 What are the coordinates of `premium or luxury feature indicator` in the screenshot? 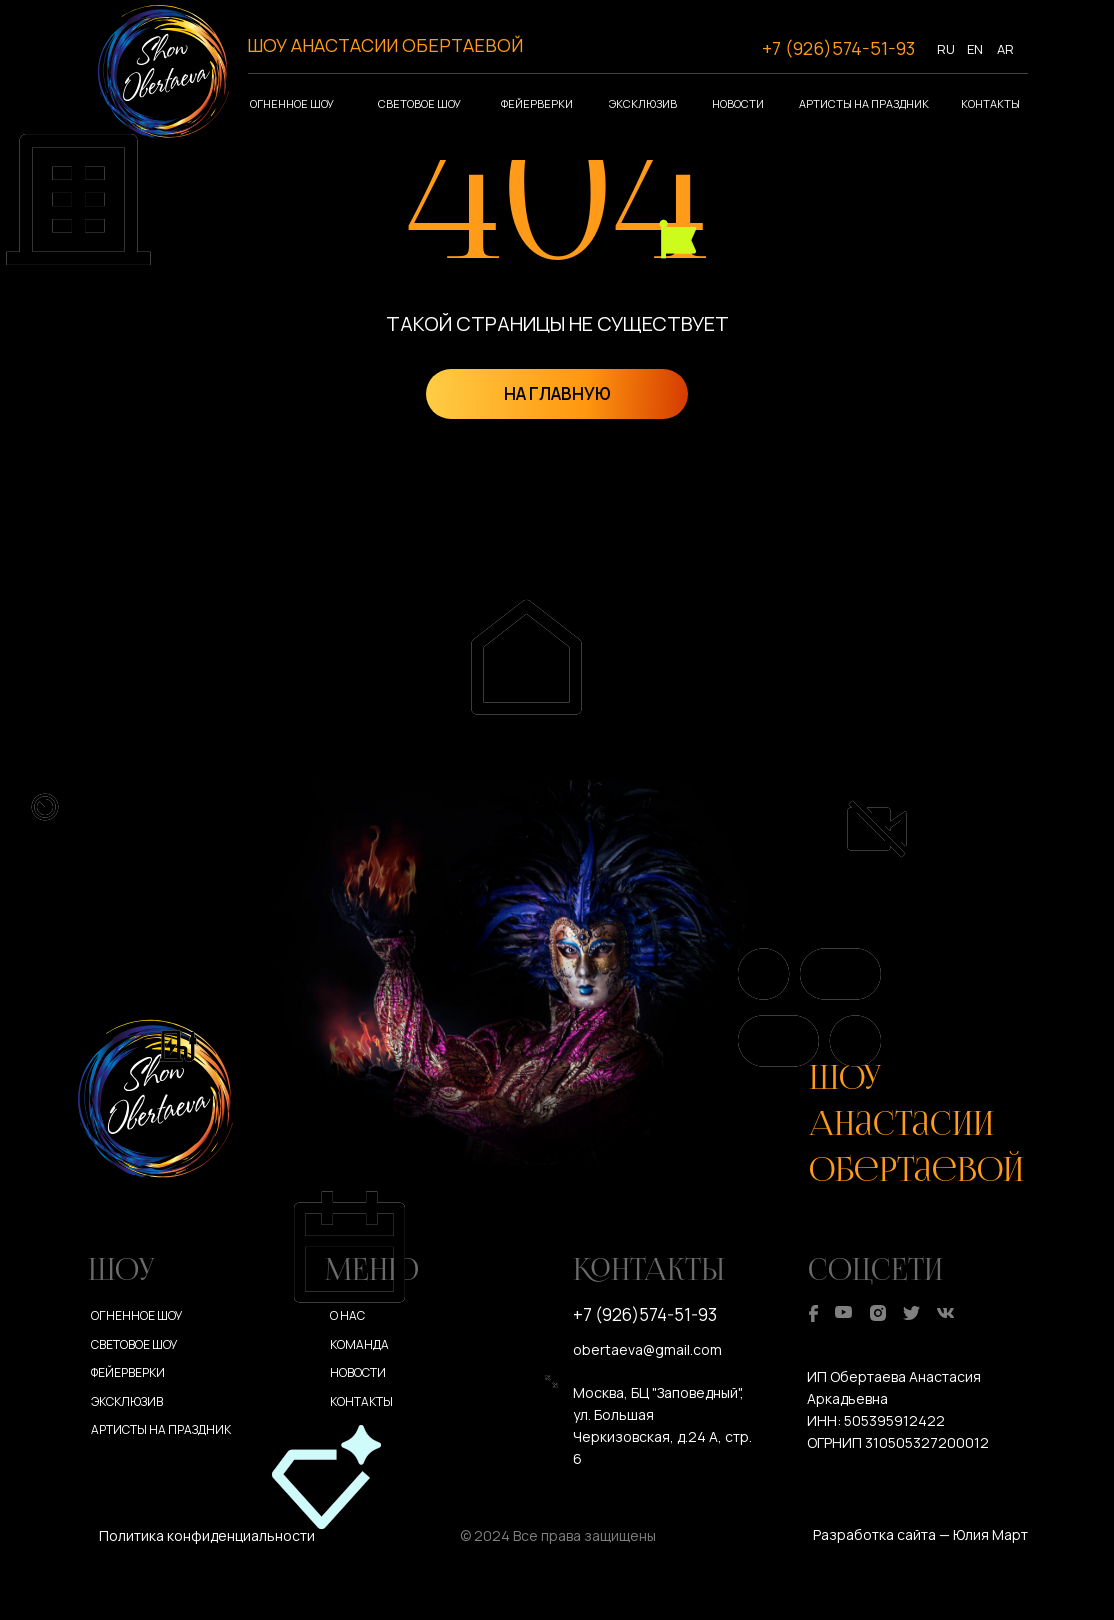 It's located at (326, 1479).